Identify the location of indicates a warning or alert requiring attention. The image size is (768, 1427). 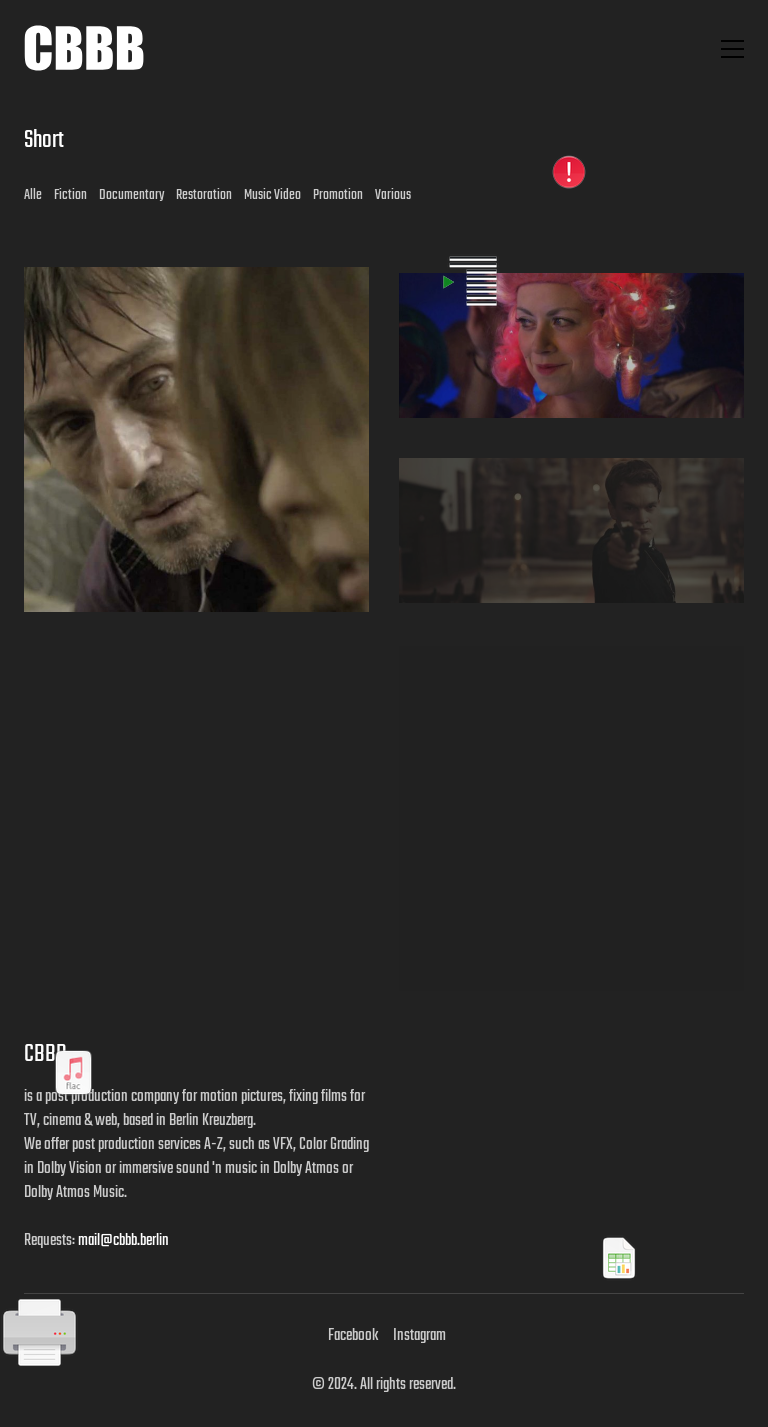
(569, 172).